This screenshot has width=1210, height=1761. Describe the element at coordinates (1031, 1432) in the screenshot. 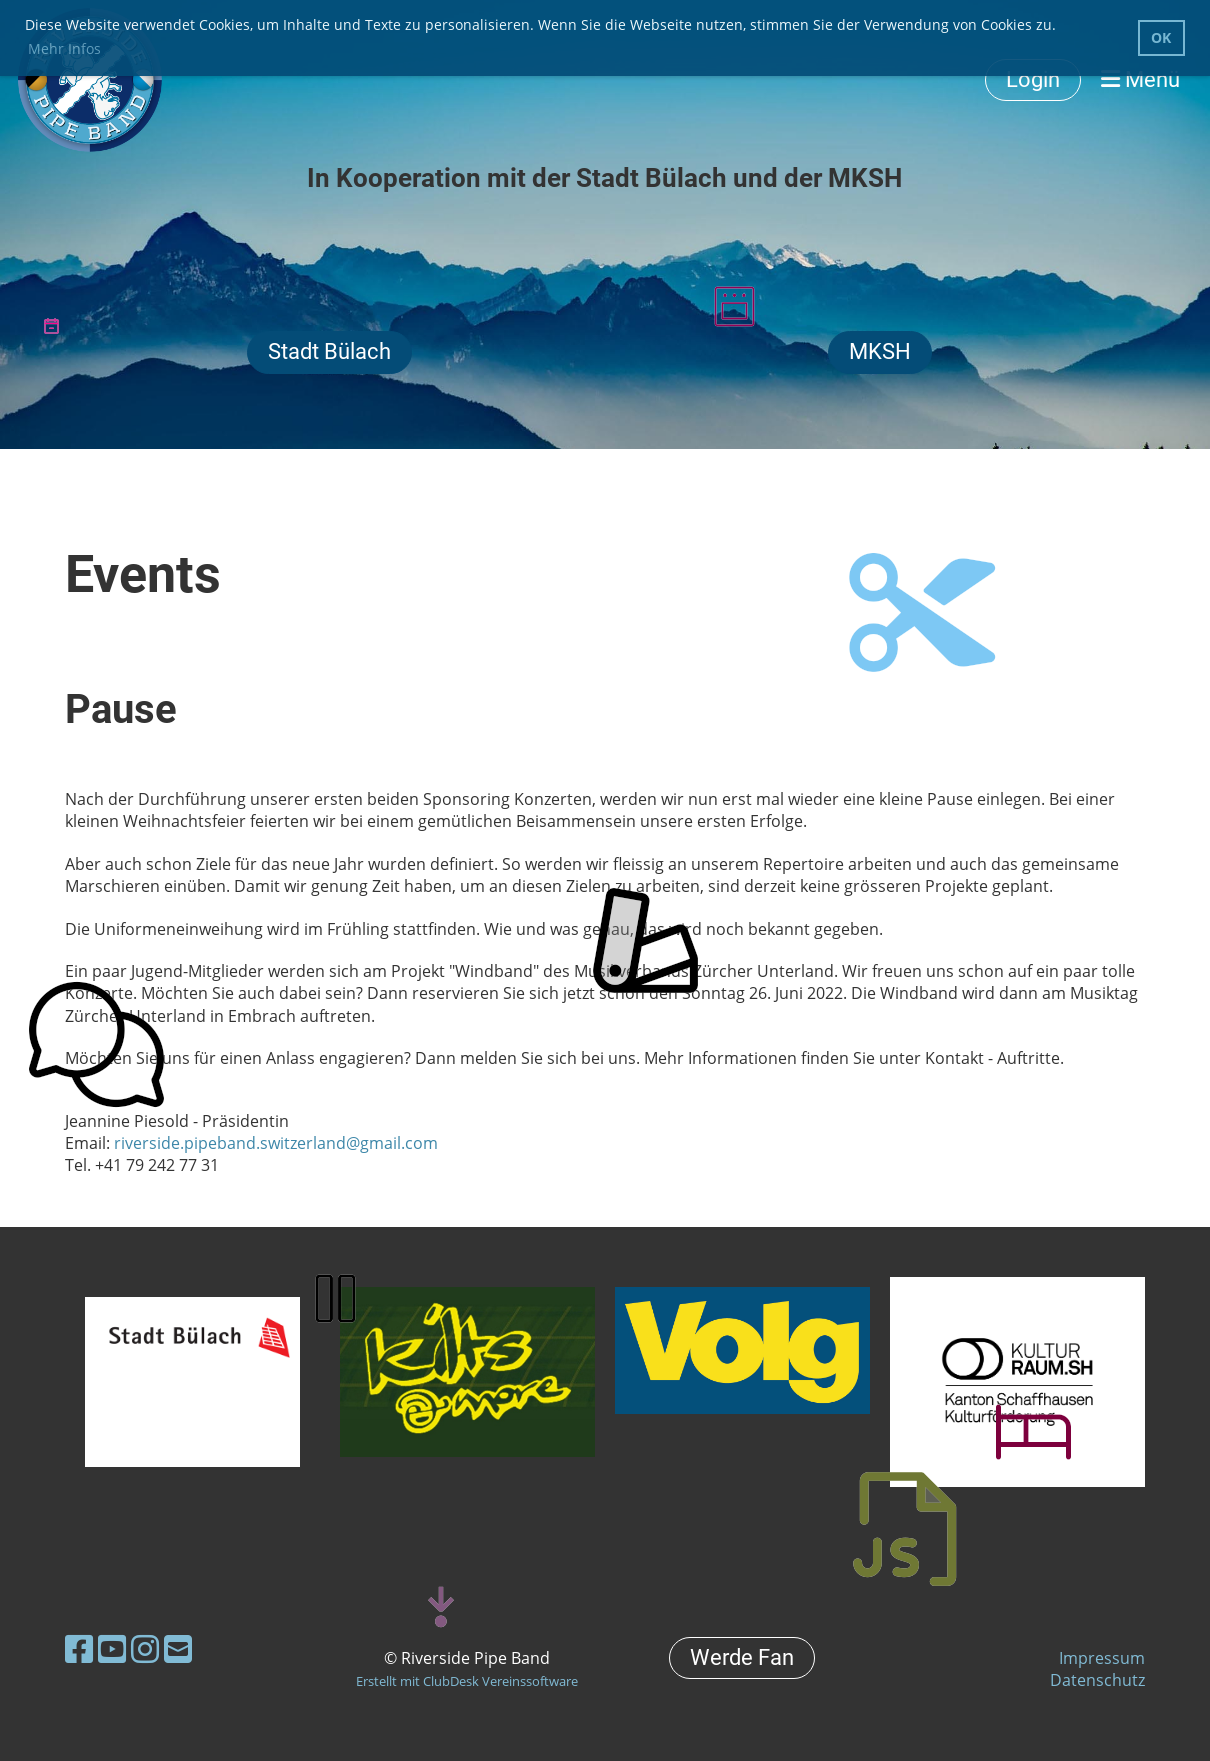

I see `view accommodation or hotel options` at that location.